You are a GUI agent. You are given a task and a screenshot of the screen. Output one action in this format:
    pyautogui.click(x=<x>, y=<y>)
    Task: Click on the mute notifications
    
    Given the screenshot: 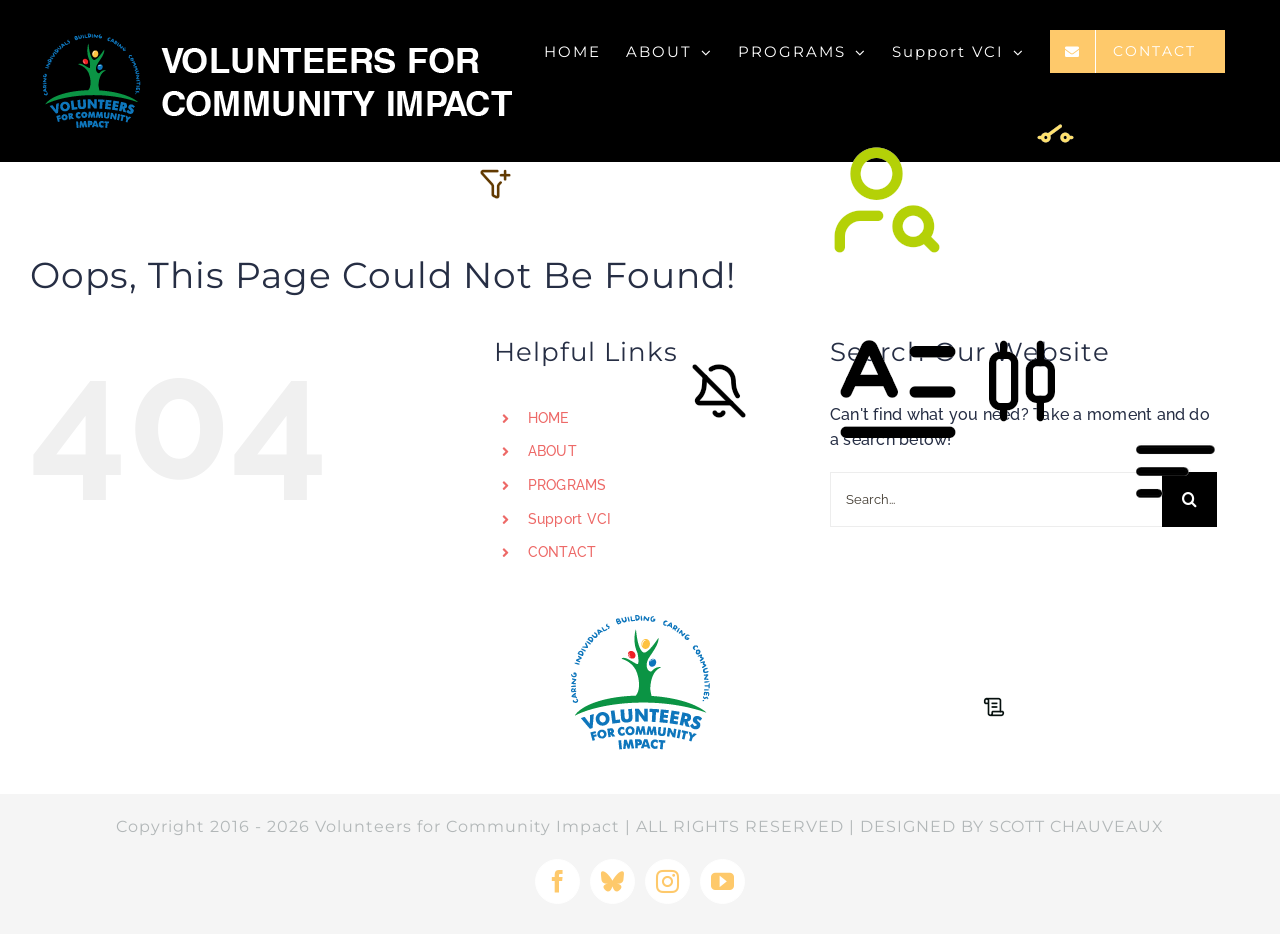 What is the action you would take?
    pyautogui.click(x=719, y=391)
    